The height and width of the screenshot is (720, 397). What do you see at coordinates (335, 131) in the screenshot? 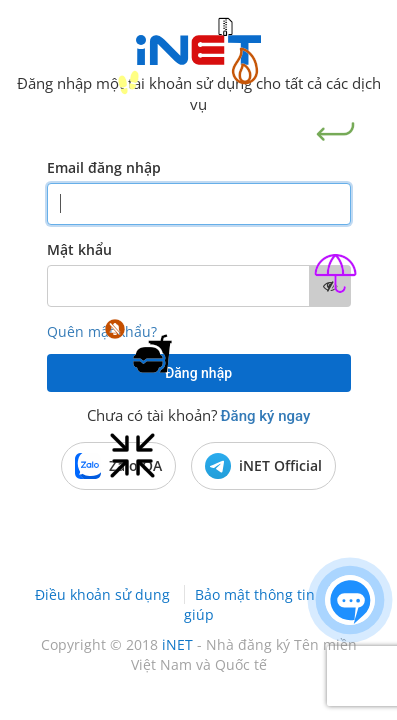
I see `go back to previous screen or step` at bounding box center [335, 131].